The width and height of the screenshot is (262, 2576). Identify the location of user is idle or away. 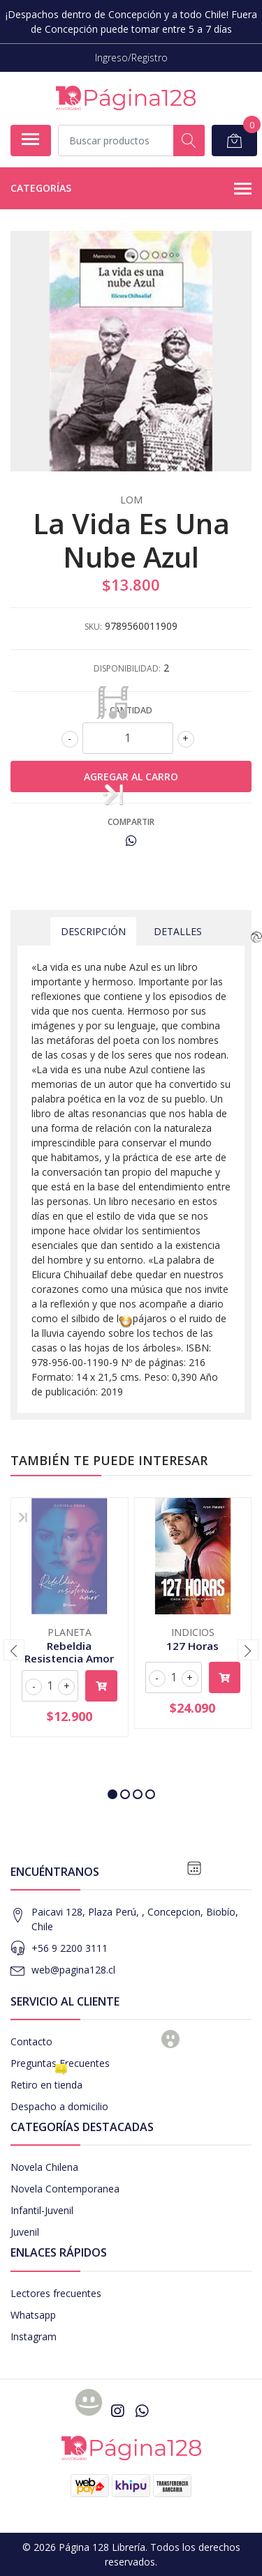
(61, 2069).